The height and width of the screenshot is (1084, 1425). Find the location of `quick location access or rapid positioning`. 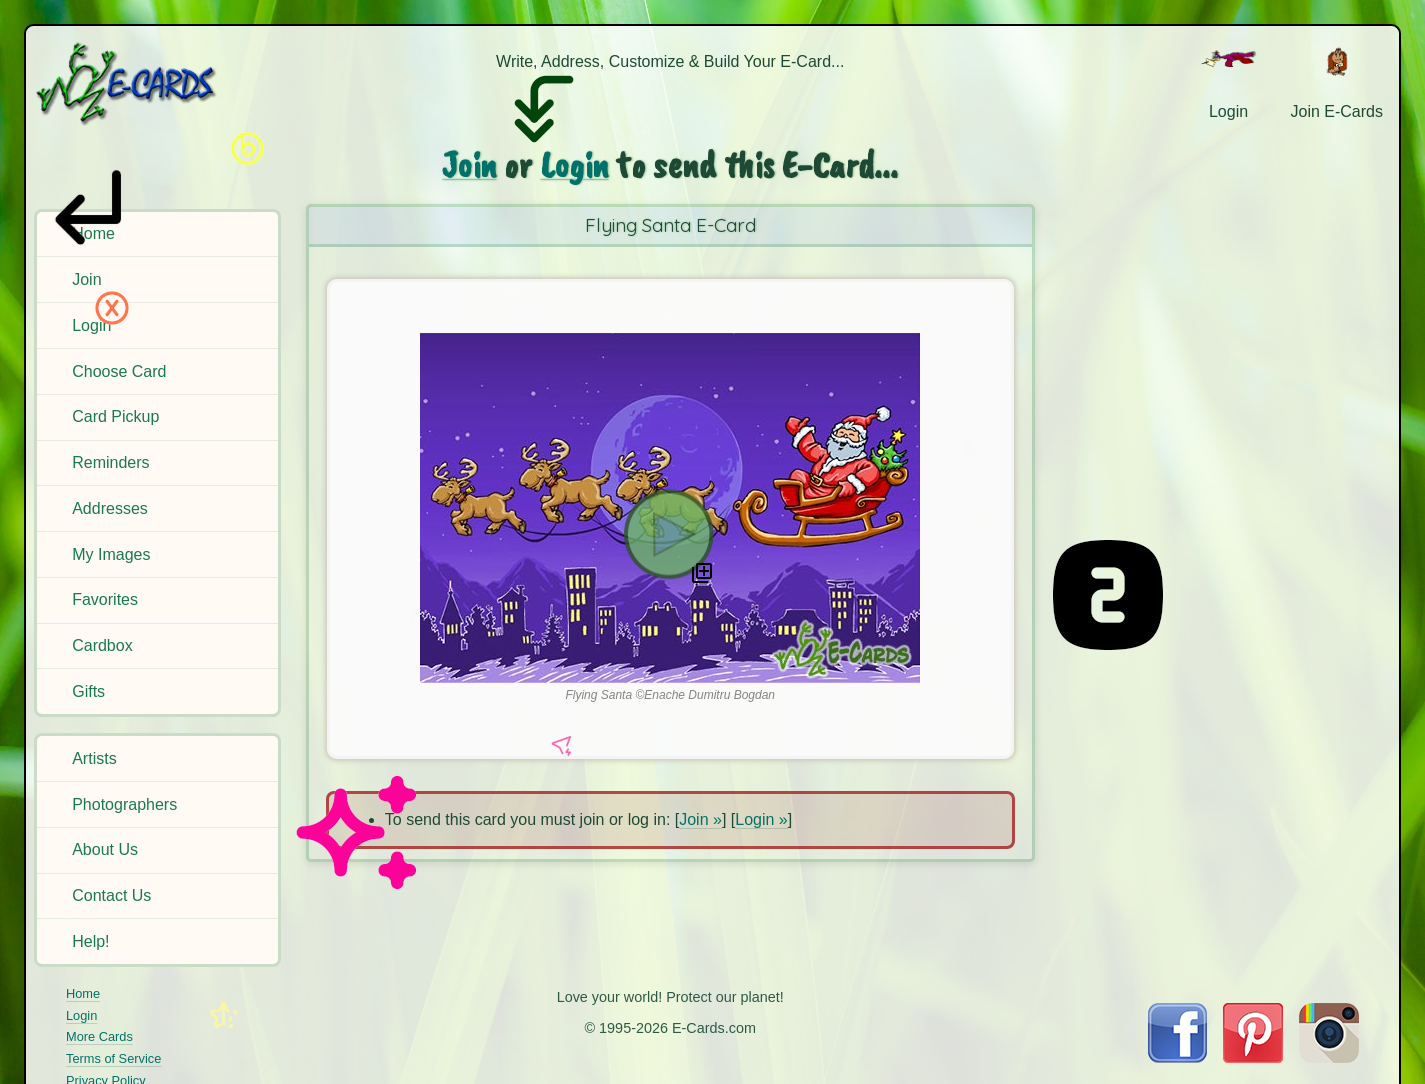

quick location access or rapid positioning is located at coordinates (561, 745).